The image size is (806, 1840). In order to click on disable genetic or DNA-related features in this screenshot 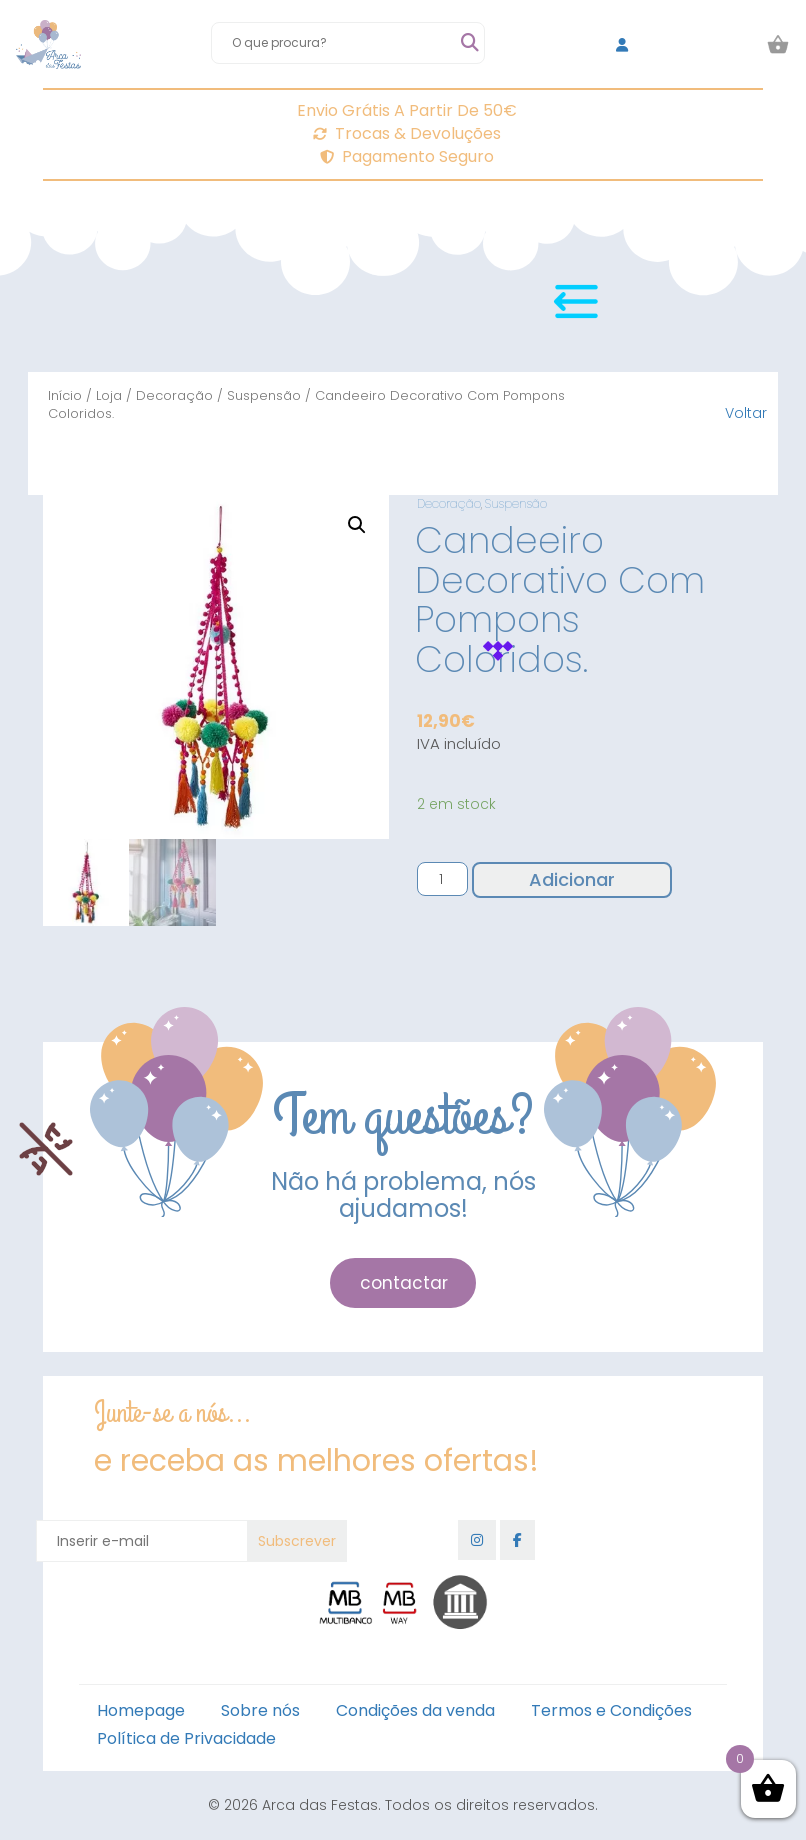, I will do `click(46, 1149)`.